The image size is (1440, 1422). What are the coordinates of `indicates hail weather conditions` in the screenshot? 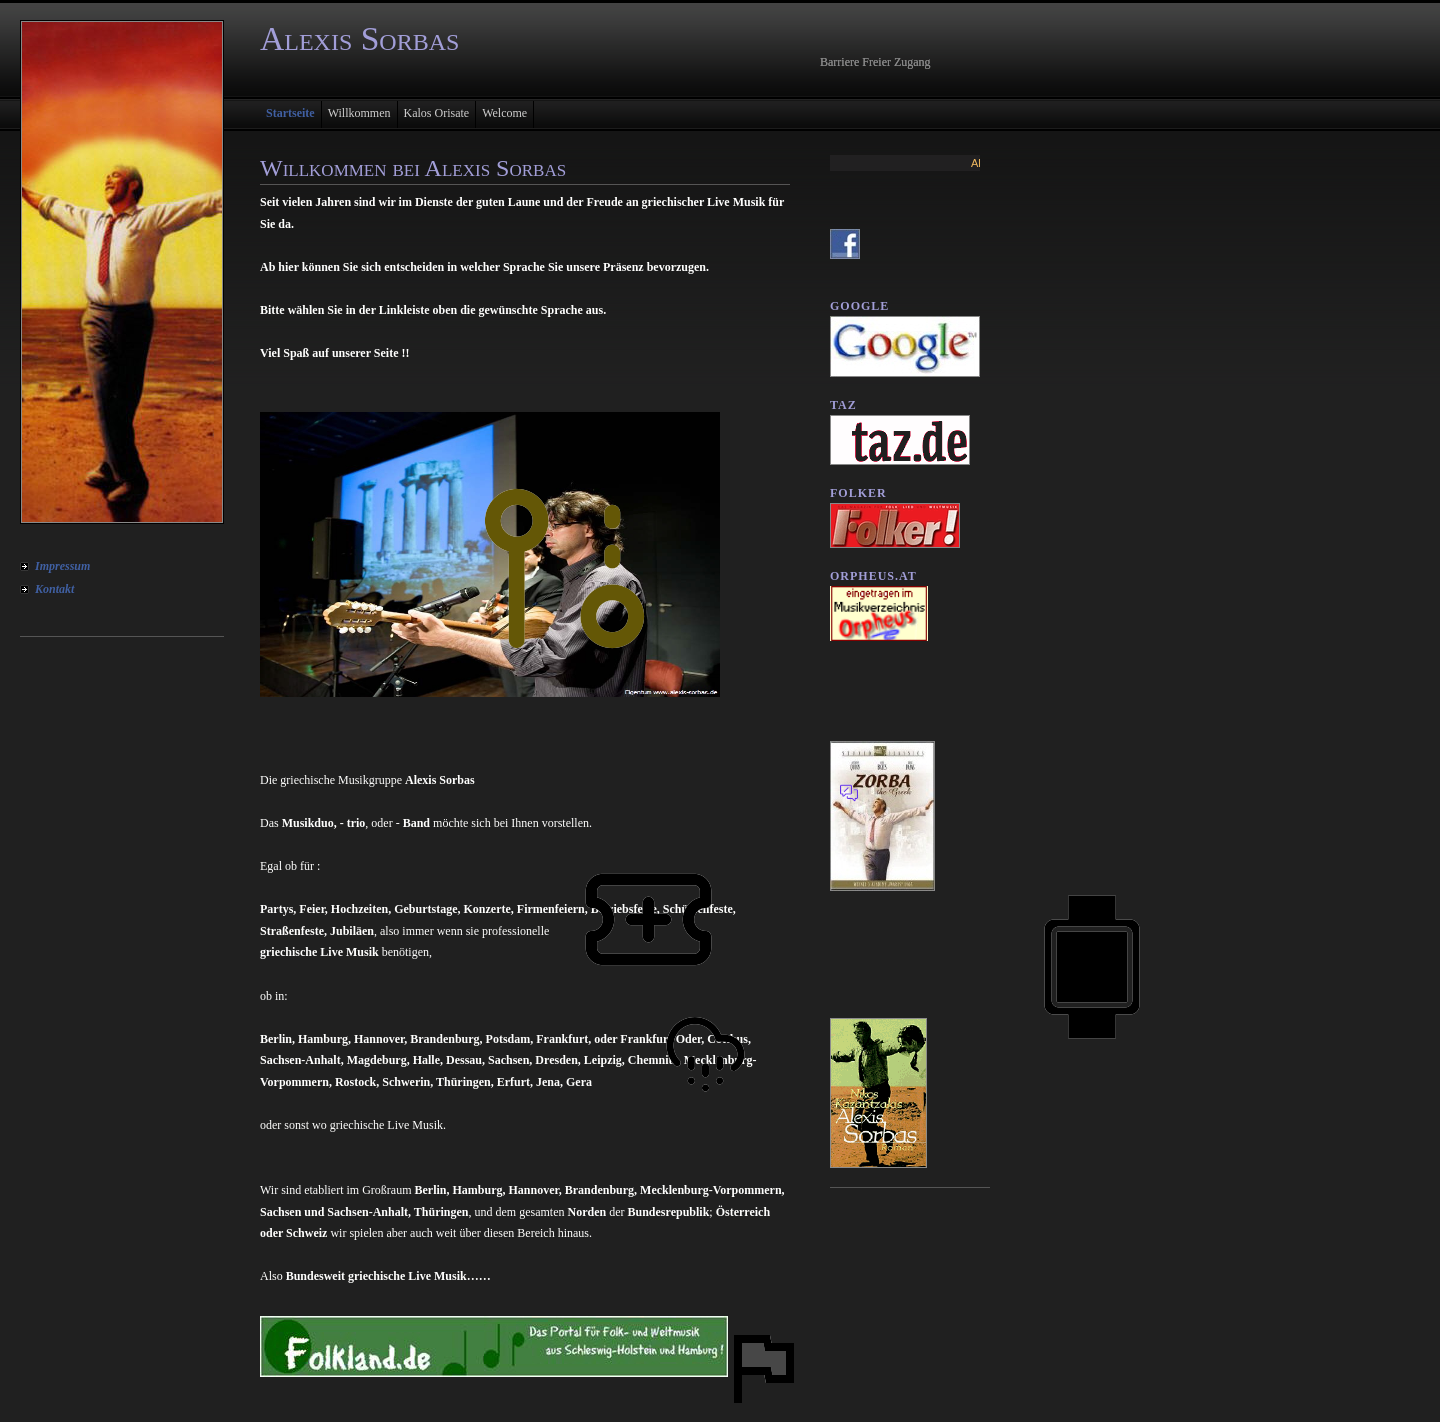 It's located at (705, 1052).